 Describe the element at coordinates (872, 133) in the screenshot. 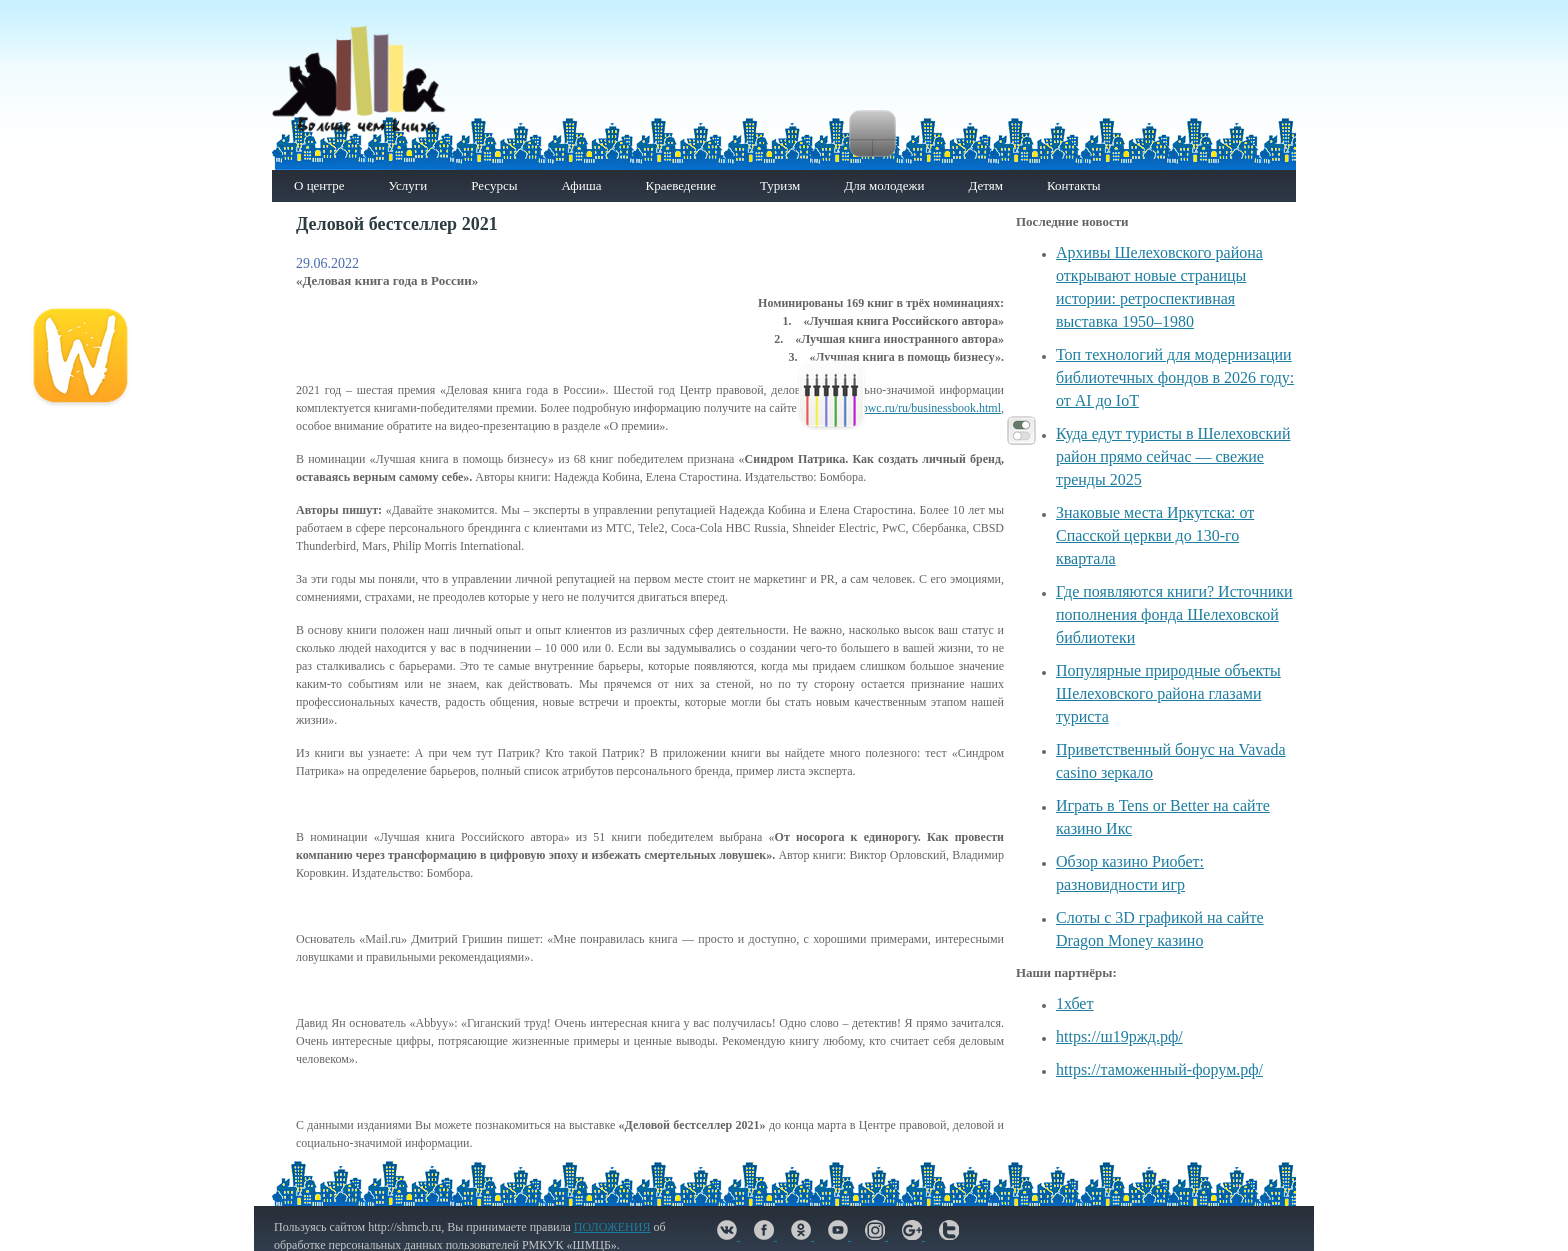

I see `open touchpad settings and preferences` at that location.